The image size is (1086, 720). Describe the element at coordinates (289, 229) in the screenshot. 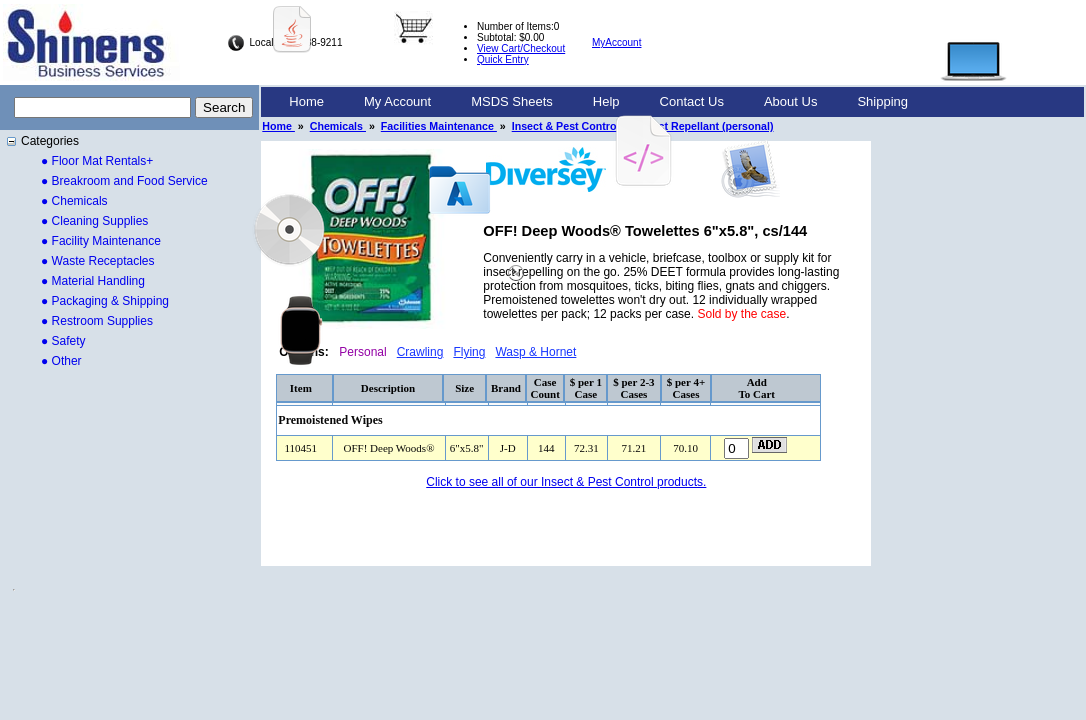

I see `indicates a DVD-RW drive or rewritable disc` at that location.